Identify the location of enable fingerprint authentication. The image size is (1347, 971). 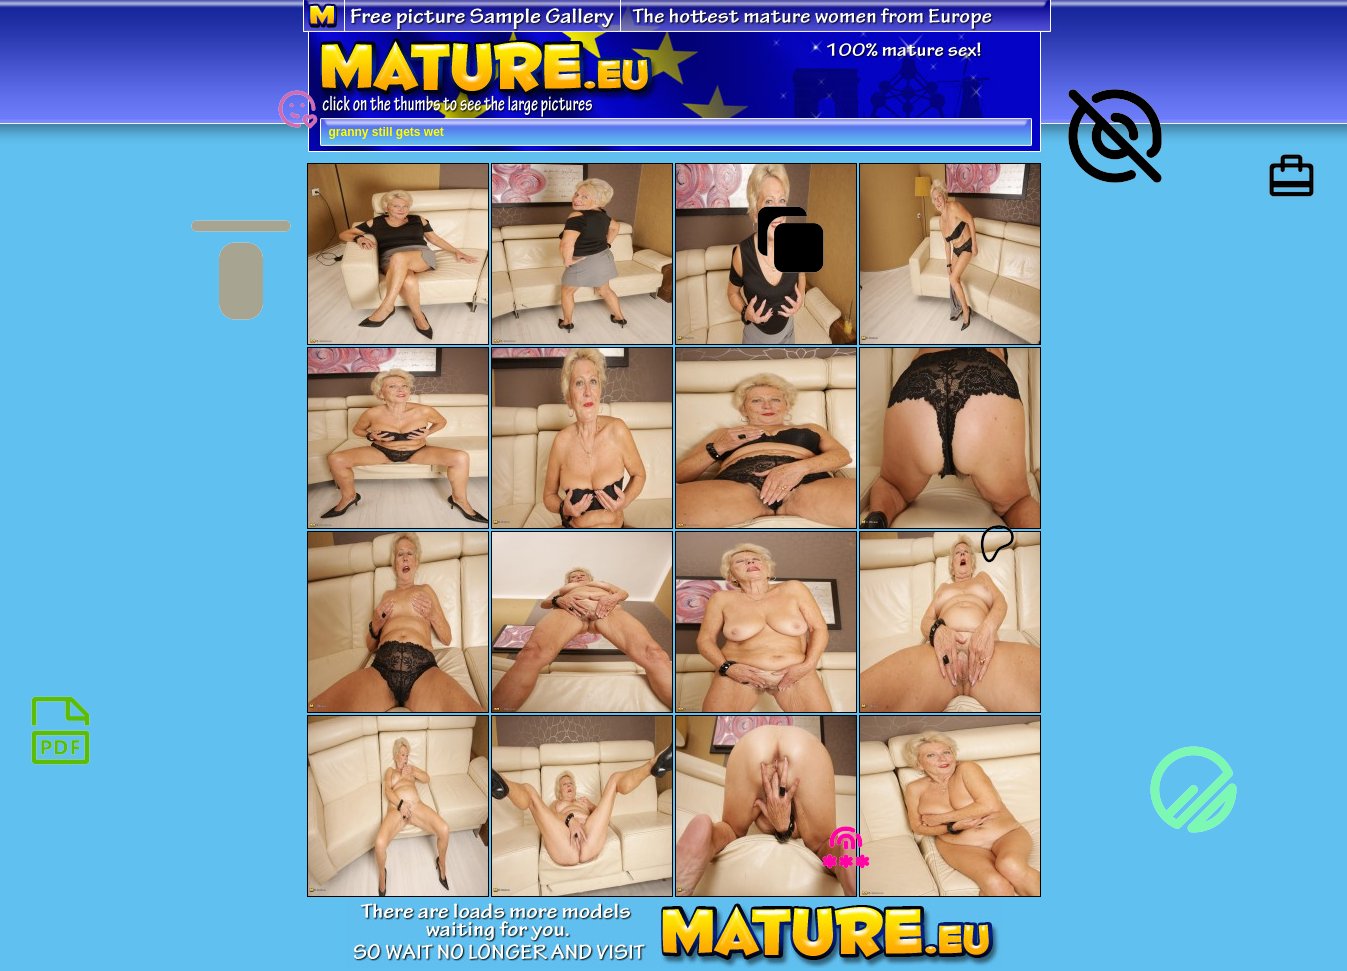
(846, 845).